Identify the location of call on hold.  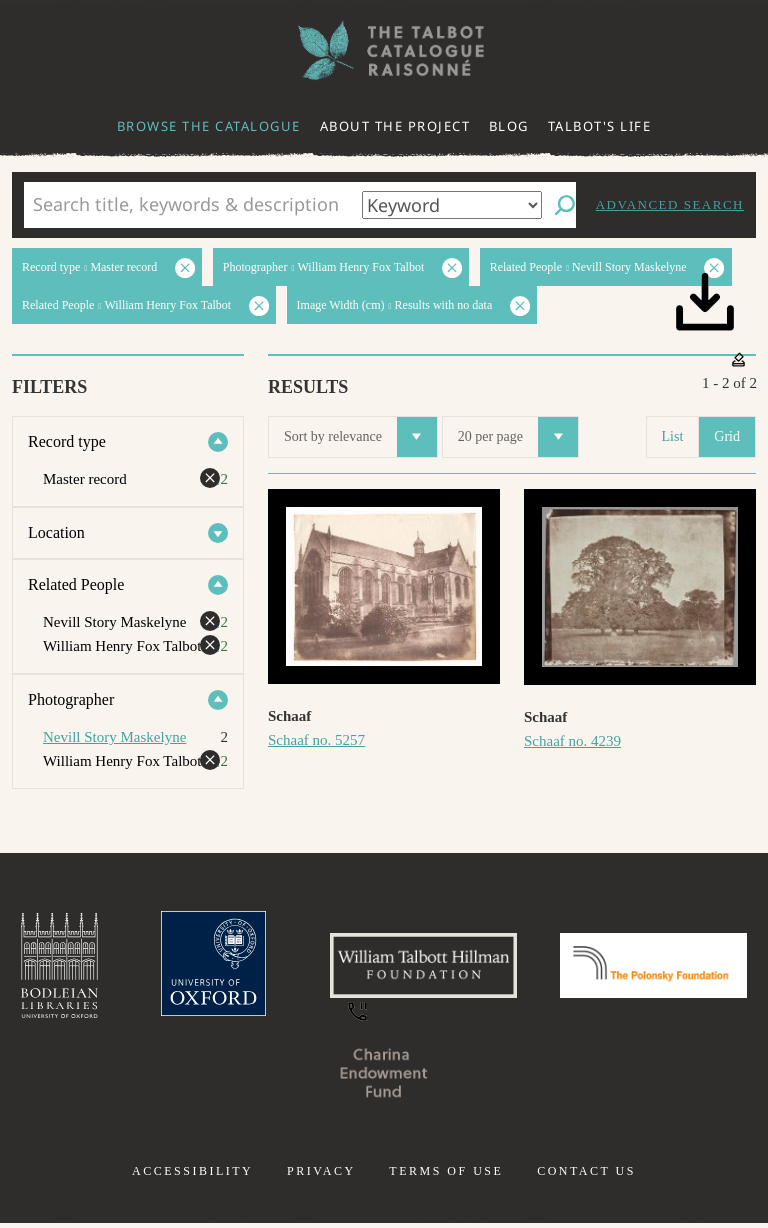
(357, 1011).